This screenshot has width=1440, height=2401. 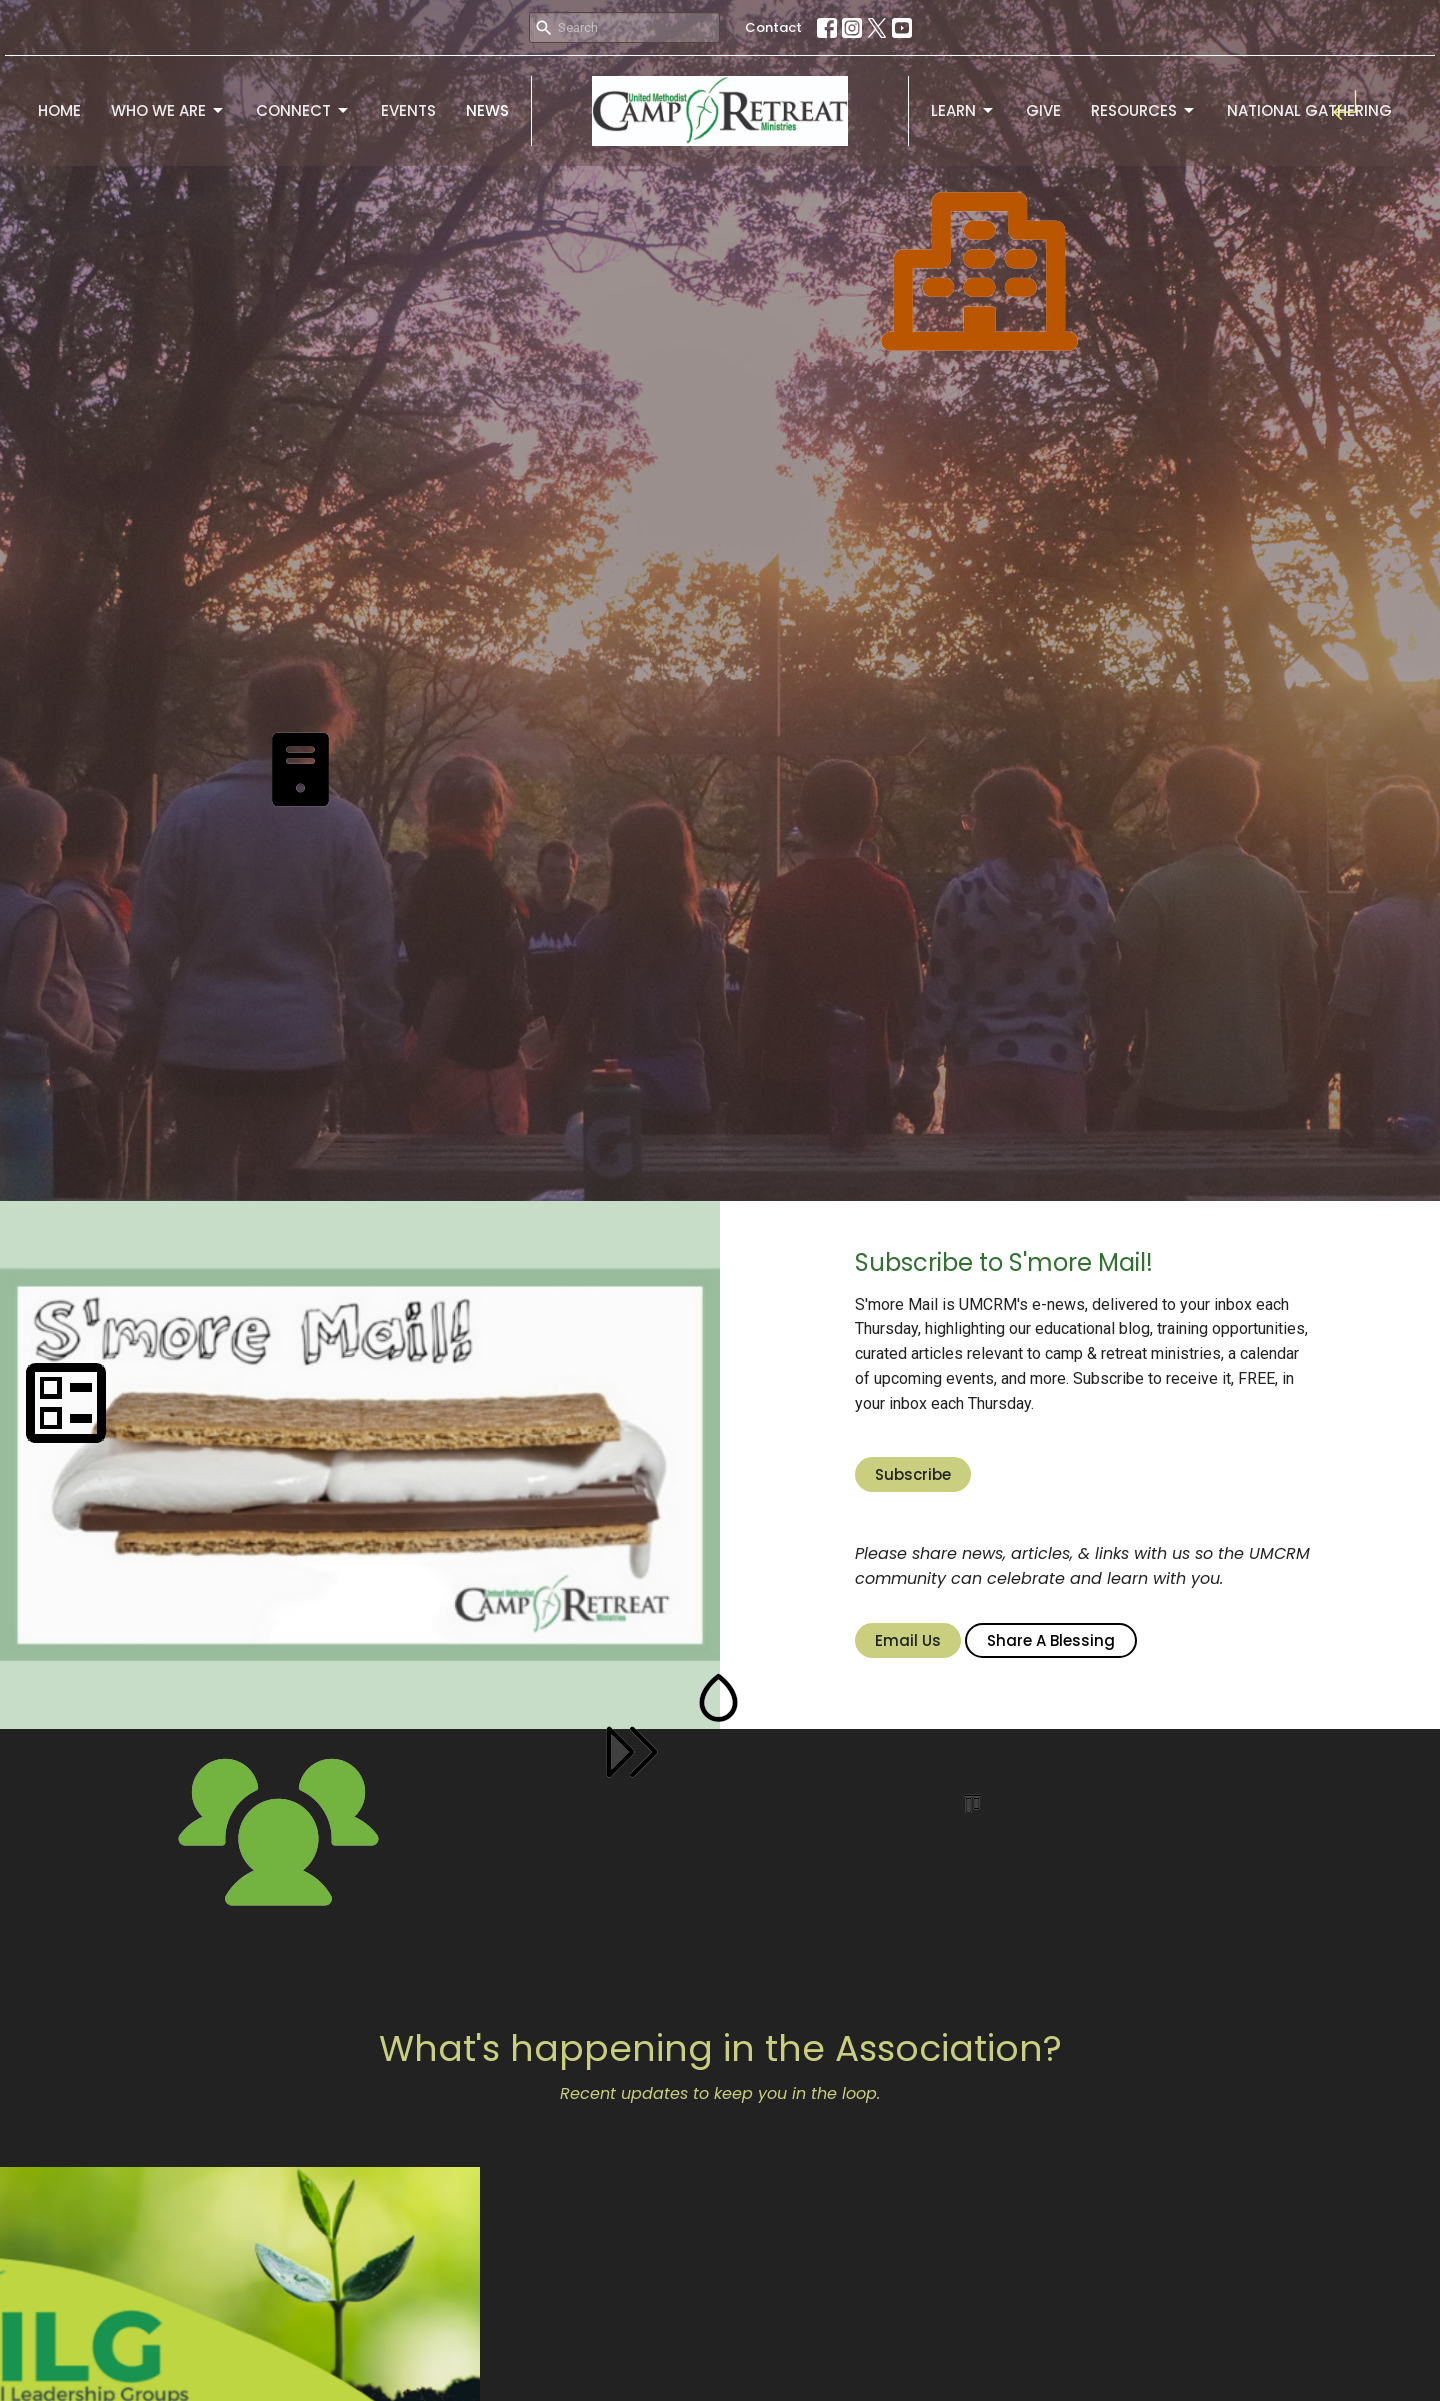 What do you see at coordinates (630, 1752) in the screenshot?
I see `skip forward or advance to next item` at bounding box center [630, 1752].